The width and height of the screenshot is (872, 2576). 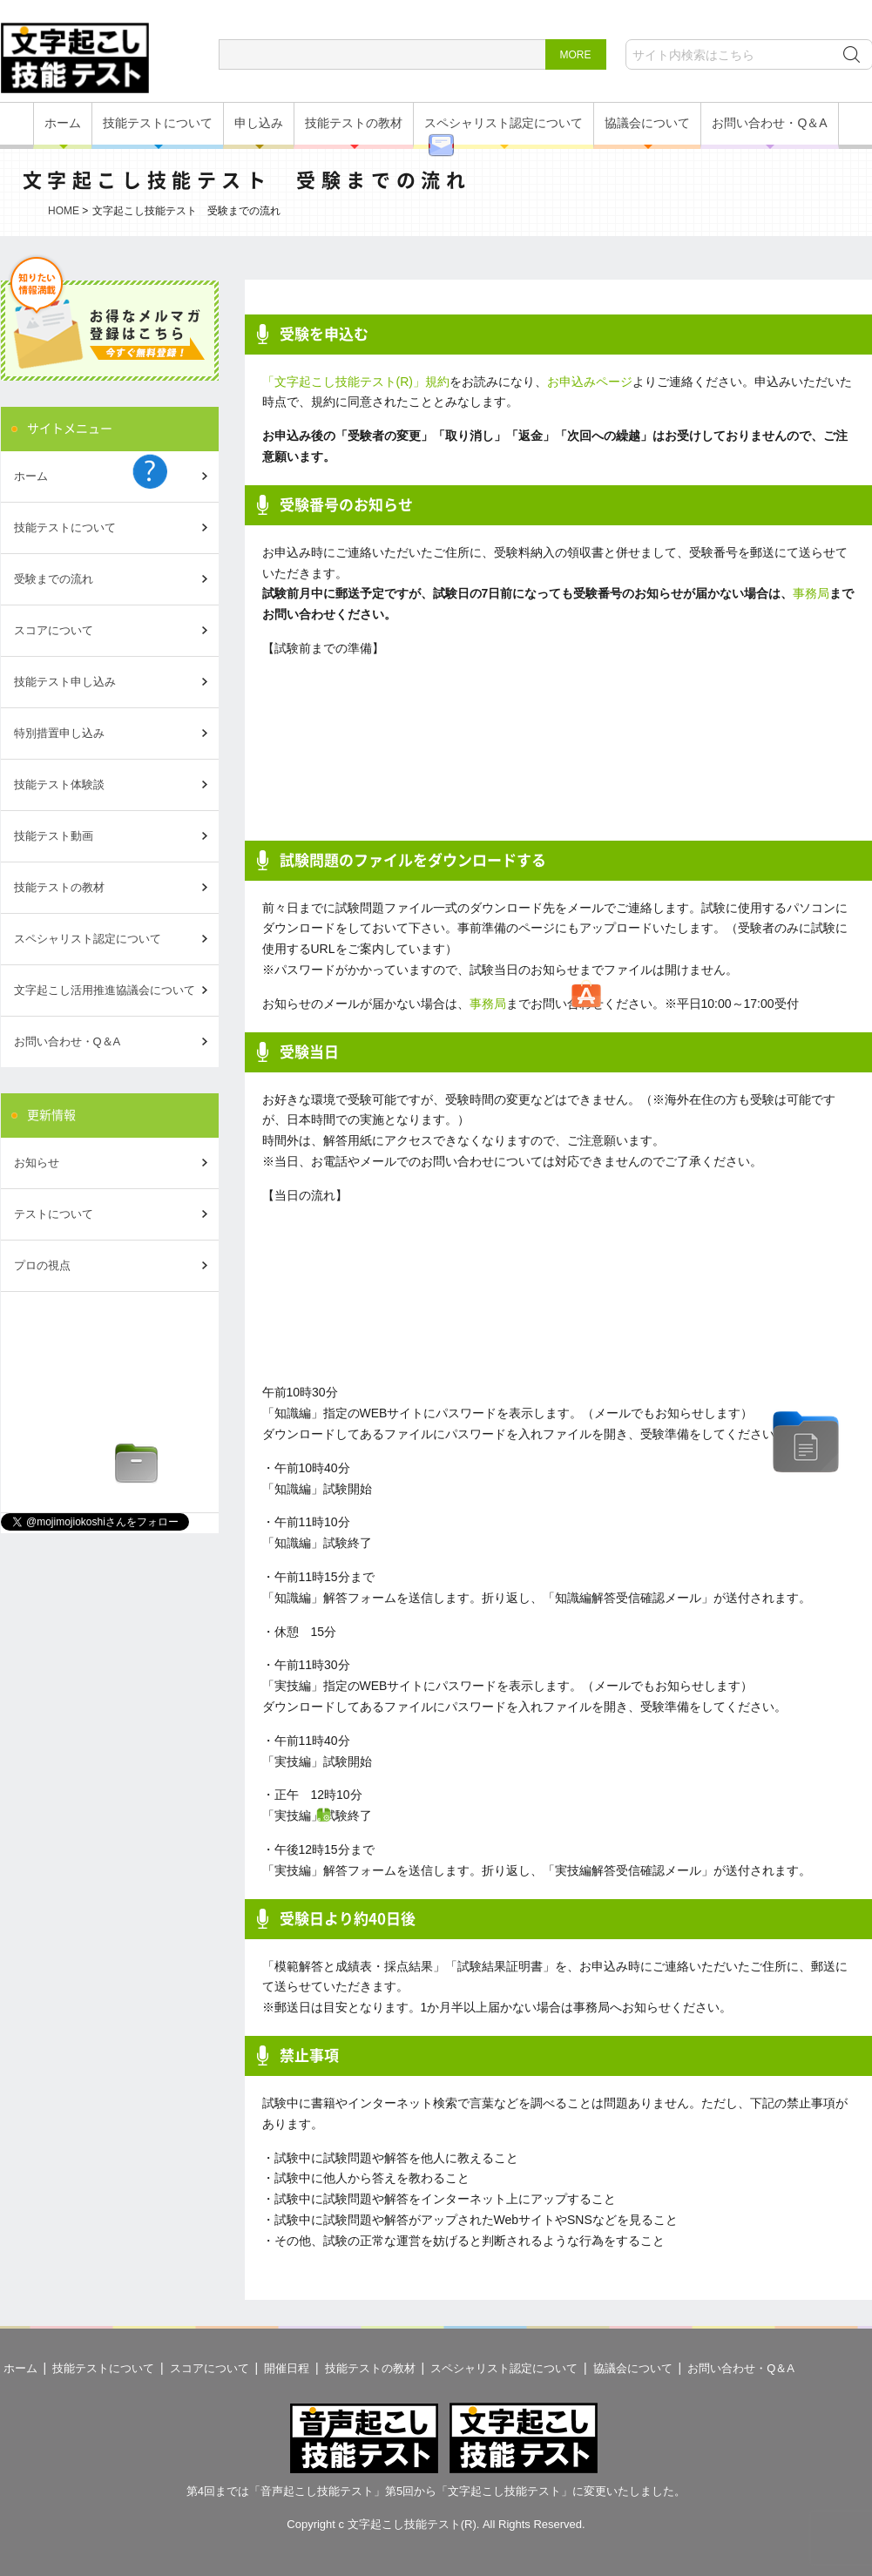 What do you see at coordinates (441, 145) in the screenshot?
I see `open the mail app` at bounding box center [441, 145].